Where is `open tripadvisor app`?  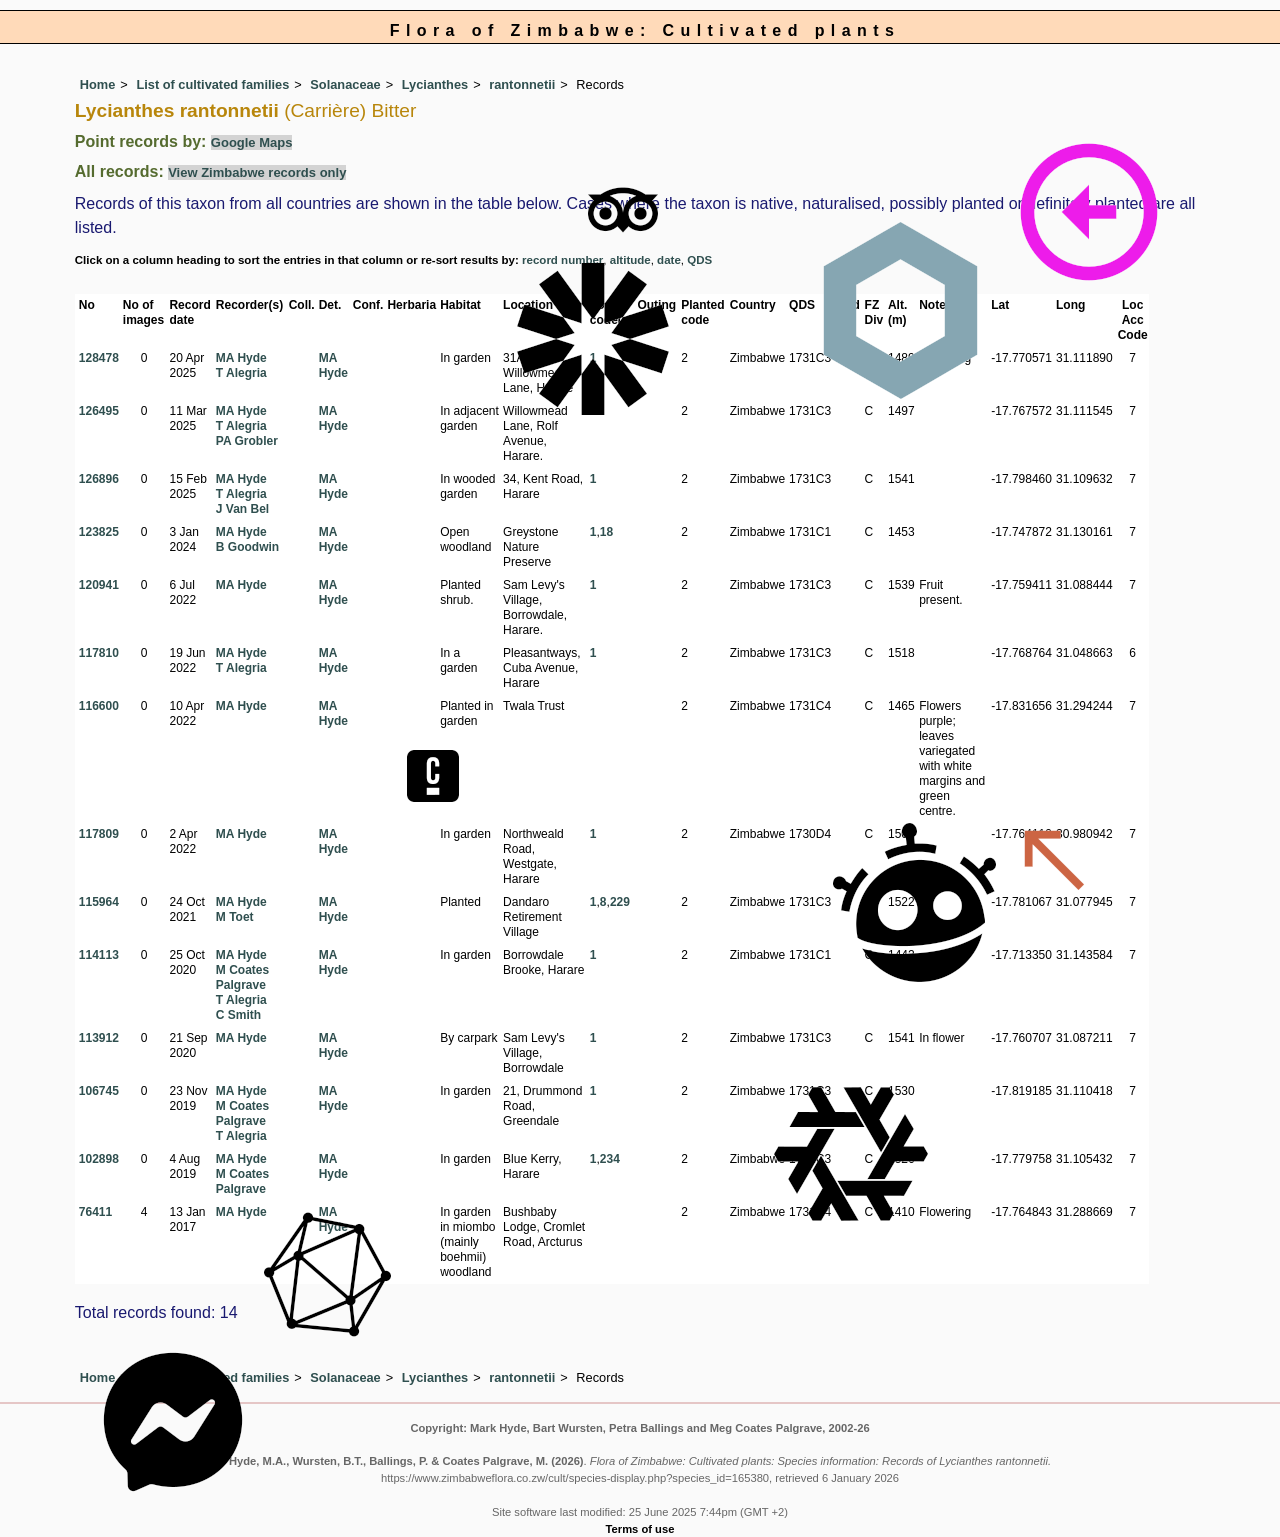 open tripadvisor app is located at coordinates (623, 210).